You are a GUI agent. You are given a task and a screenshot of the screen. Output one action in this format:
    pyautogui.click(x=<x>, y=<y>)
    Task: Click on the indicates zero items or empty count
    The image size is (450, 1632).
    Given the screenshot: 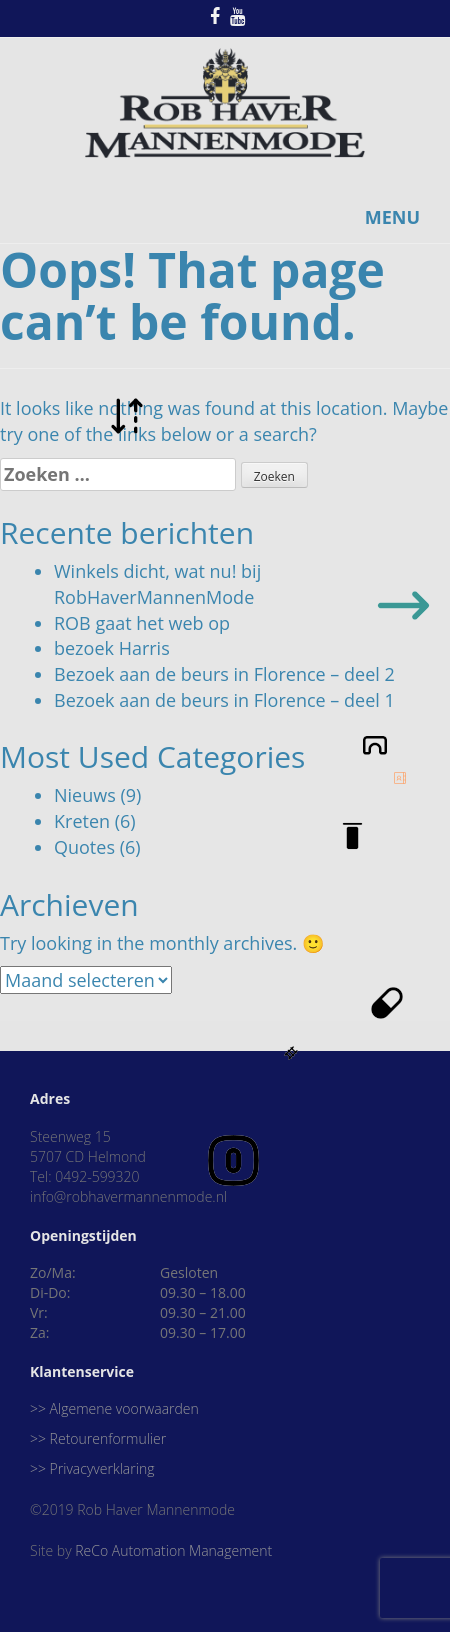 What is the action you would take?
    pyautogui.click(x=233, y=1160)
    